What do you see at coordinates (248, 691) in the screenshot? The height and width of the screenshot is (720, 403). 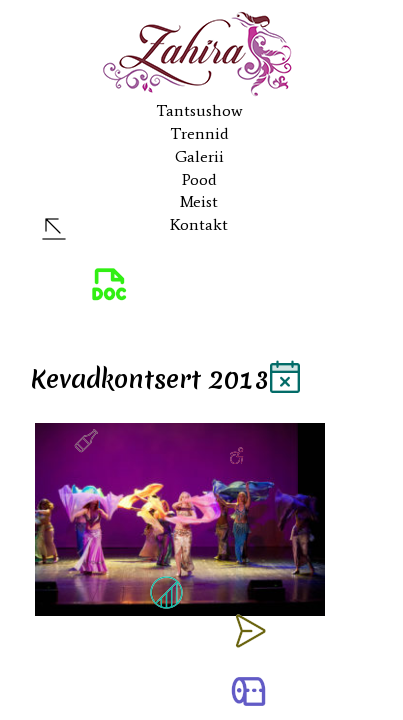 I see `indicates restroom or bathroom location` at bounding box center [248, 691].